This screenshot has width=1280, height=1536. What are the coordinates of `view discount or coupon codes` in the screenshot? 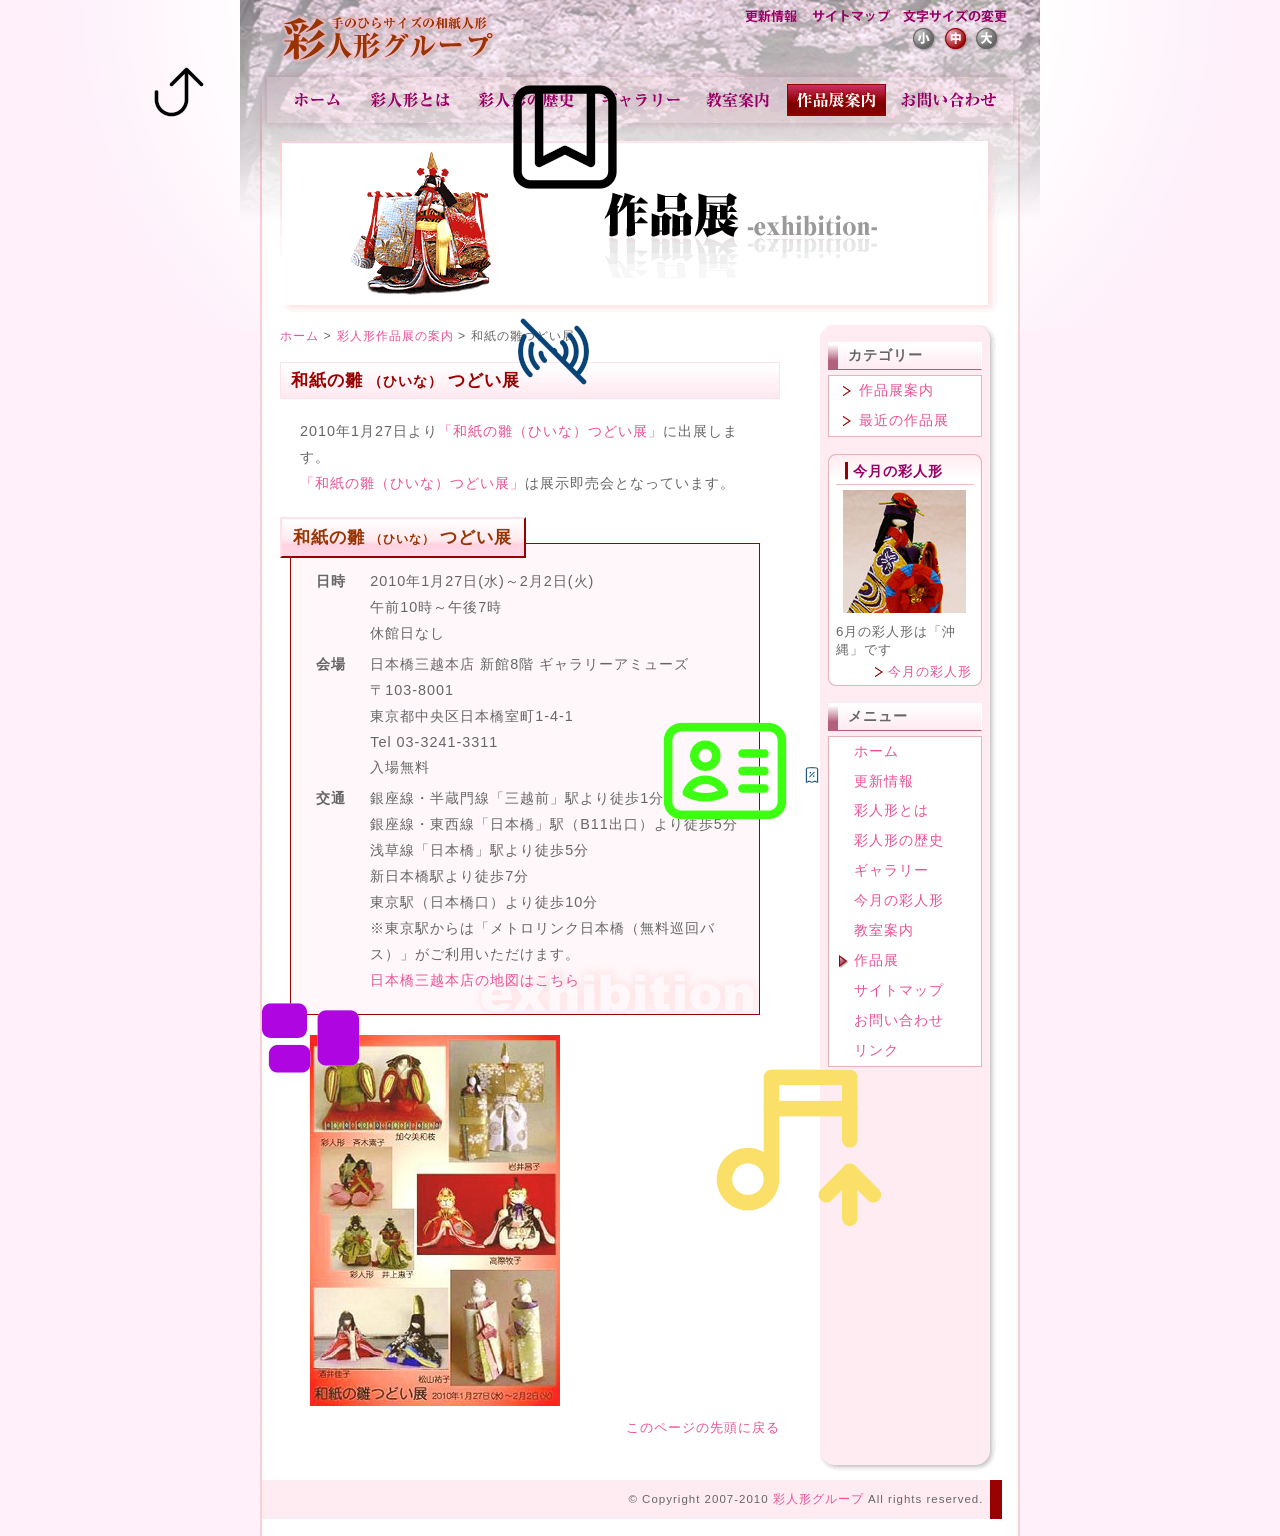 It's located at (812, 775).